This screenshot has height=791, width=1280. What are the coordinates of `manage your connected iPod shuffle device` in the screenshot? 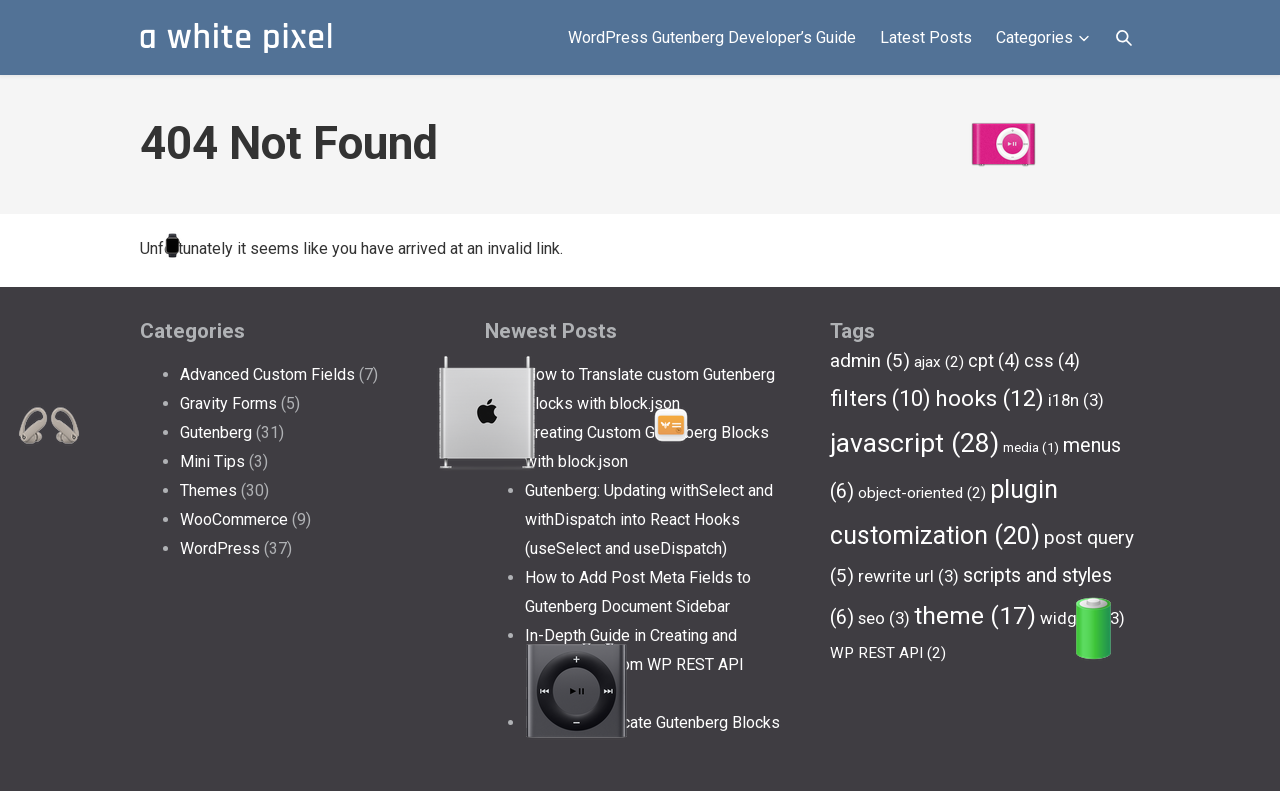 It's located at (576, 690).